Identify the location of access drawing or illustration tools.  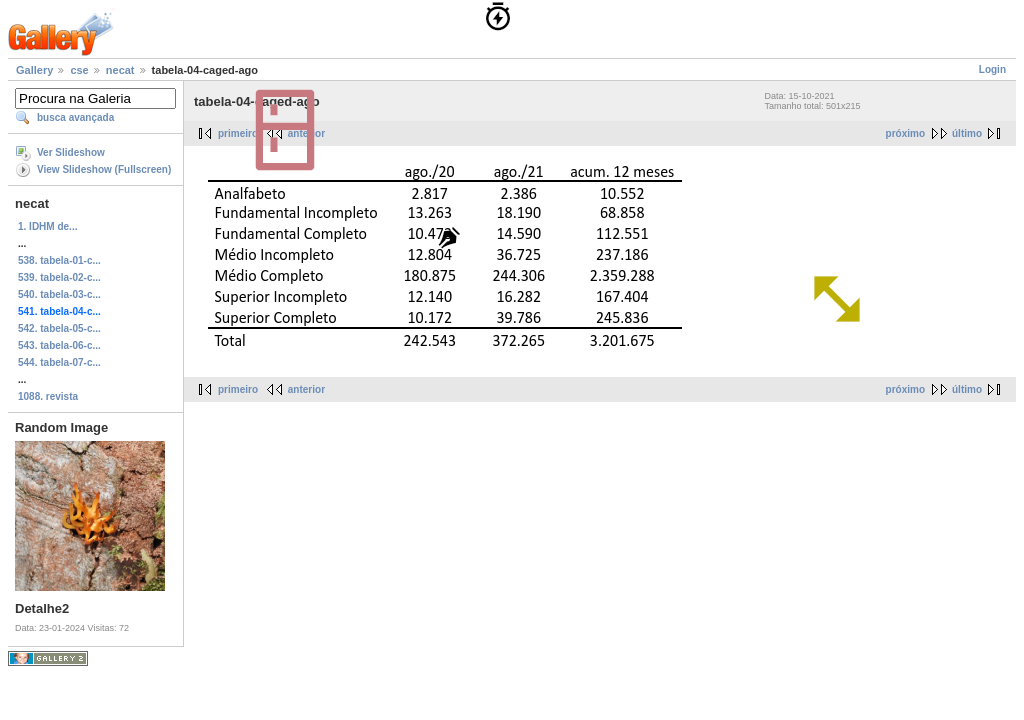
(448, 237).